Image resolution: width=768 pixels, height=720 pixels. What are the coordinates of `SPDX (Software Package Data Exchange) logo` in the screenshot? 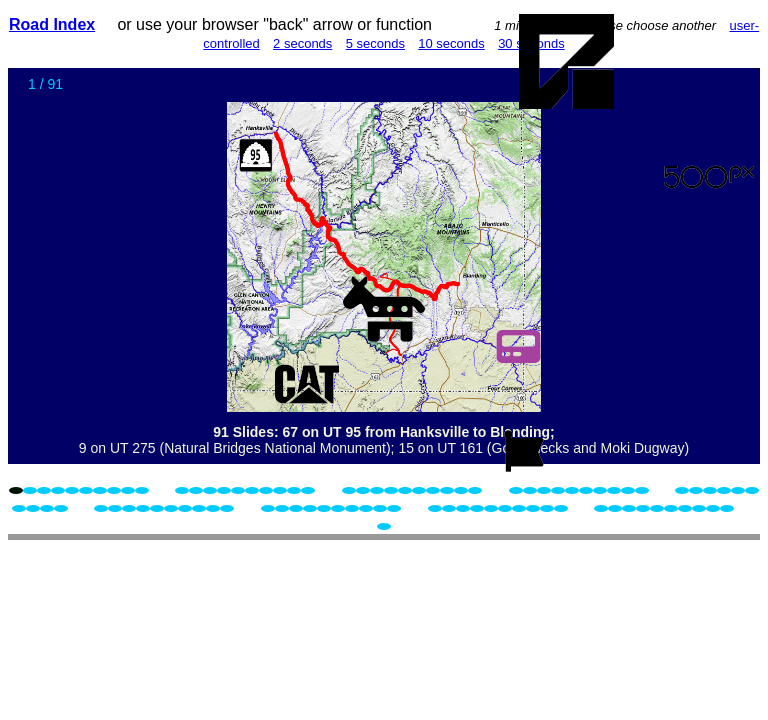 It's located at (566, 61).